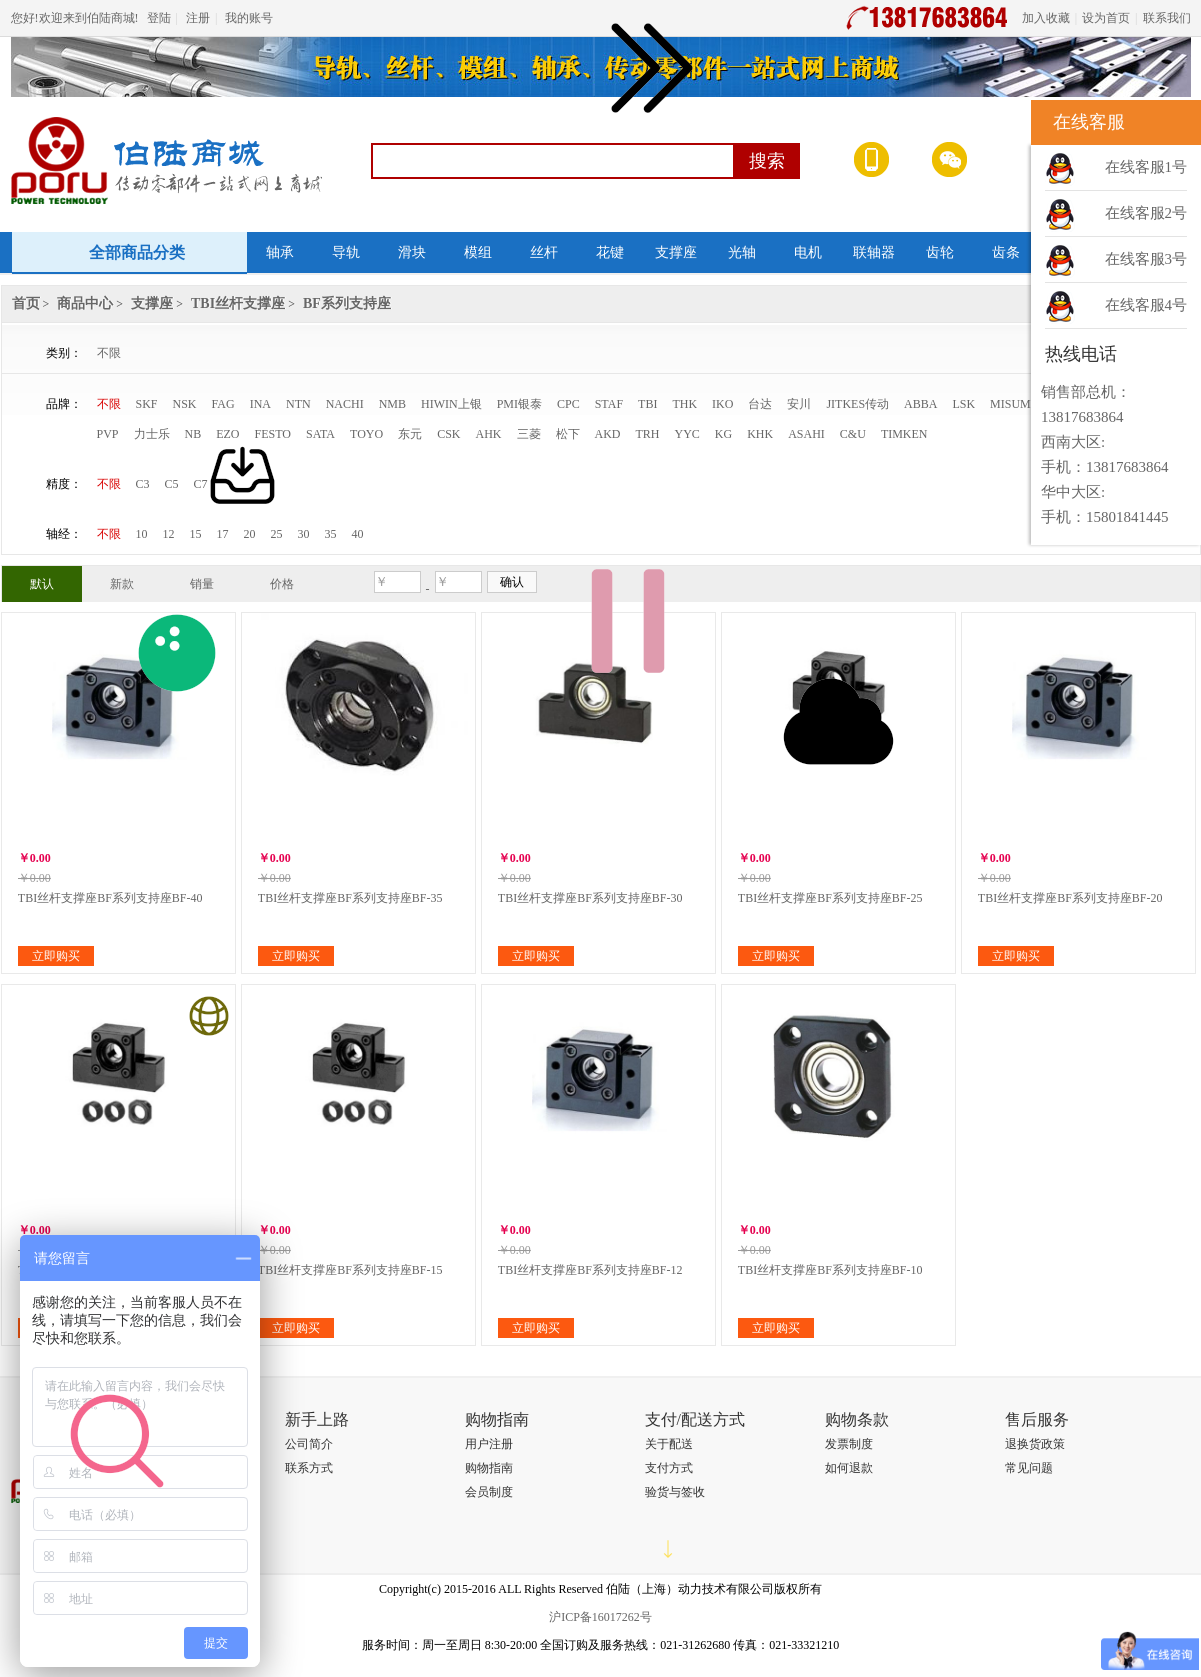 The image size is (1201, 1677). Describe the element at coordinates (177, 653) in the screenshot. I see `access bowling or sports games` at that location.